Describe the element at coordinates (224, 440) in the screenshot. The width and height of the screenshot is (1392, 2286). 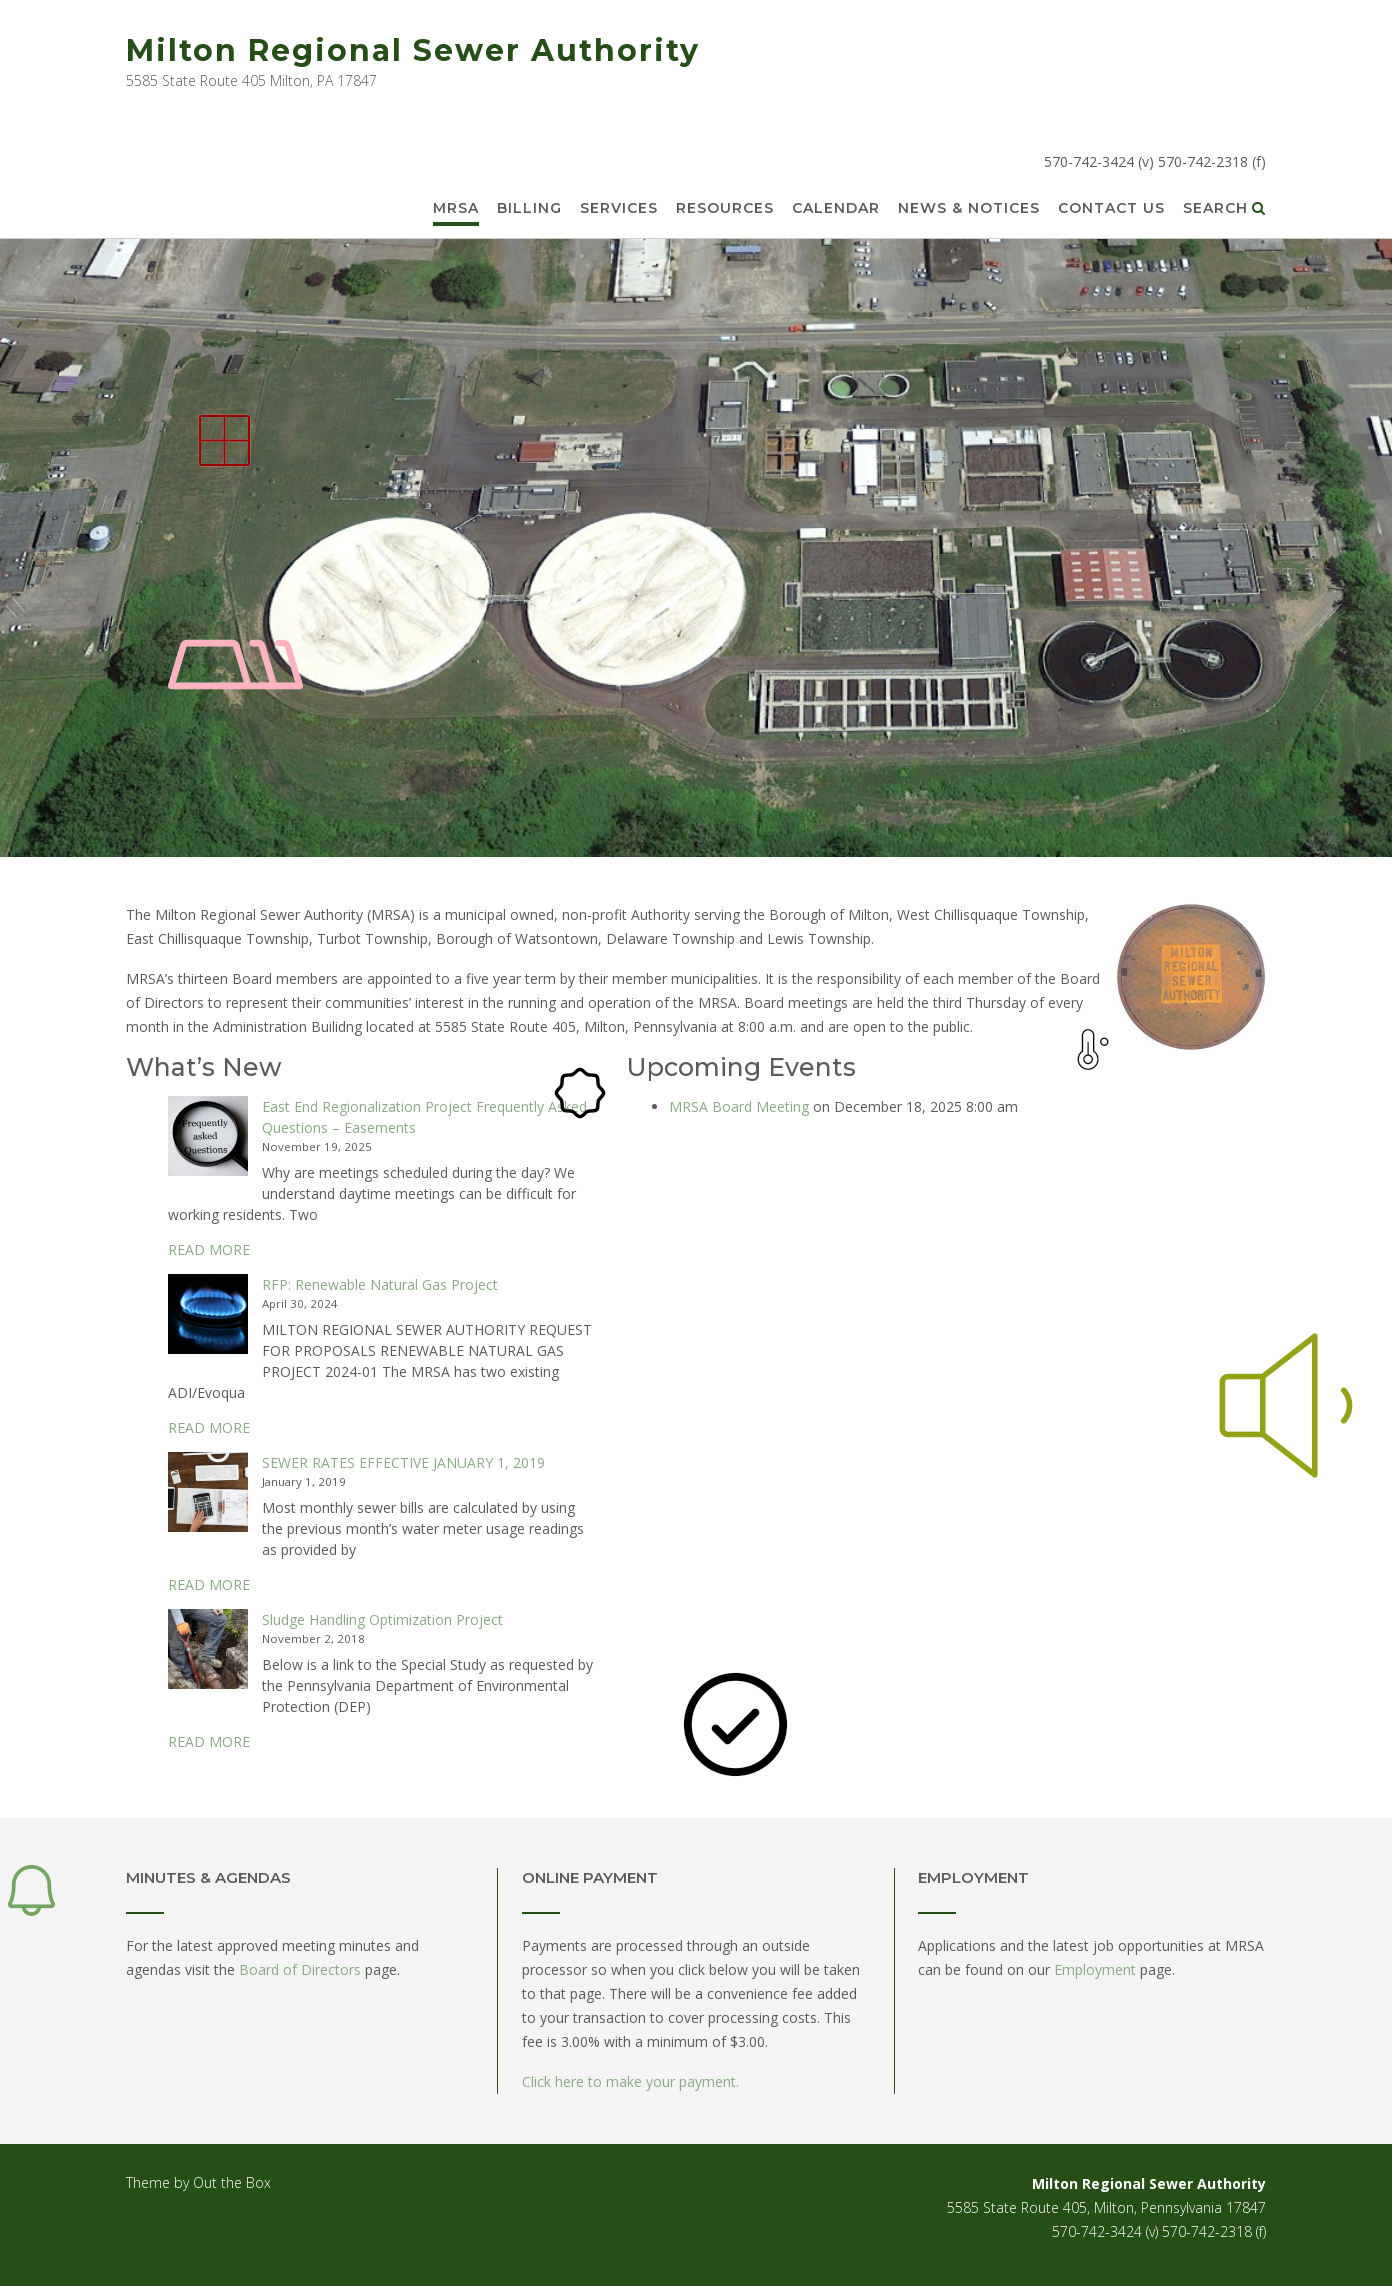
I see `switch to grid view` at that location.